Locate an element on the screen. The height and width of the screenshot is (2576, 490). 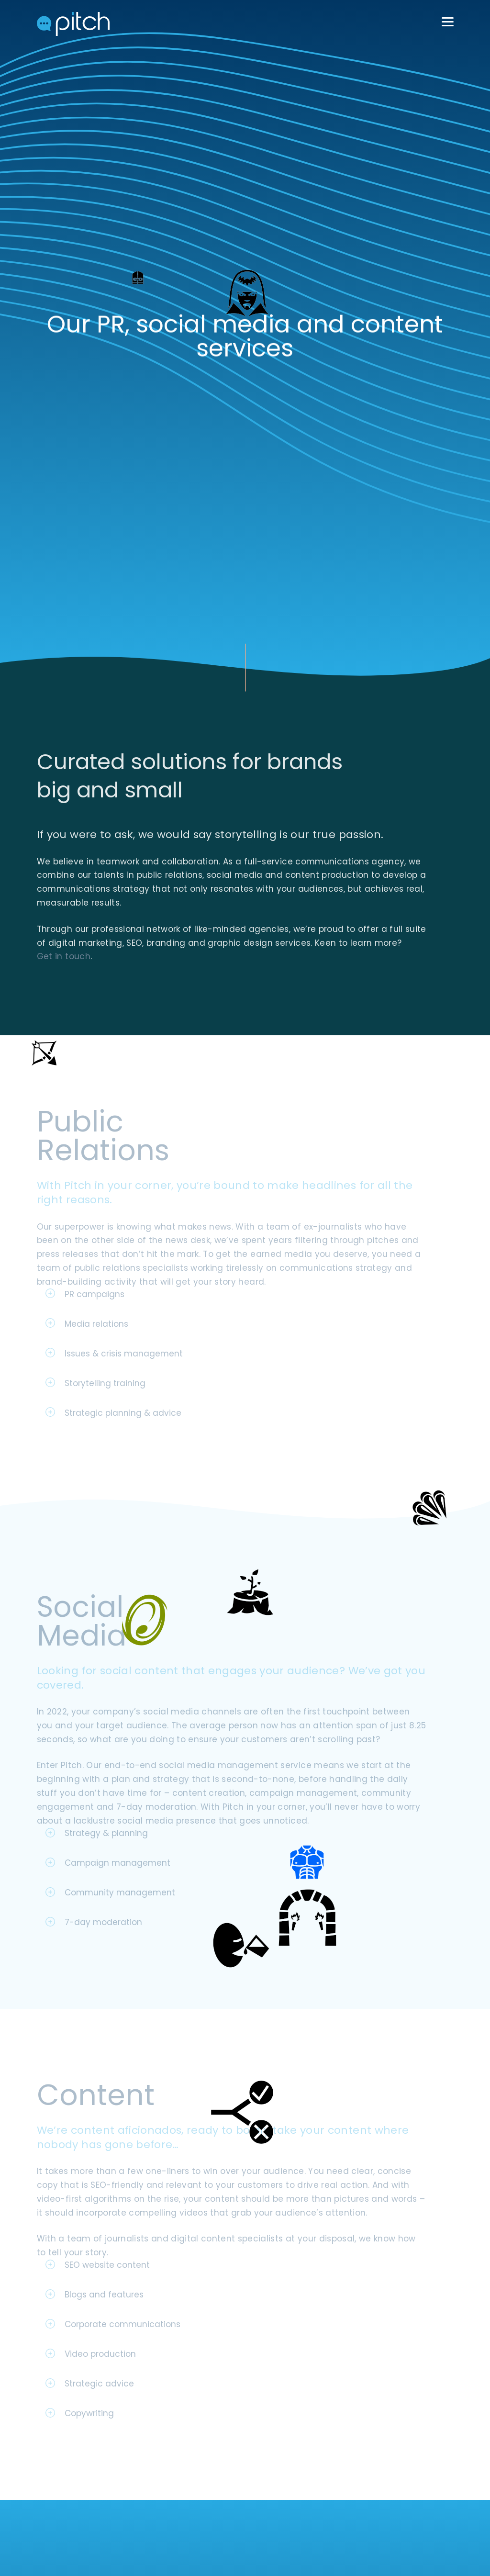
enter a dungeon or underground level is located at coordinates (307, 1917).